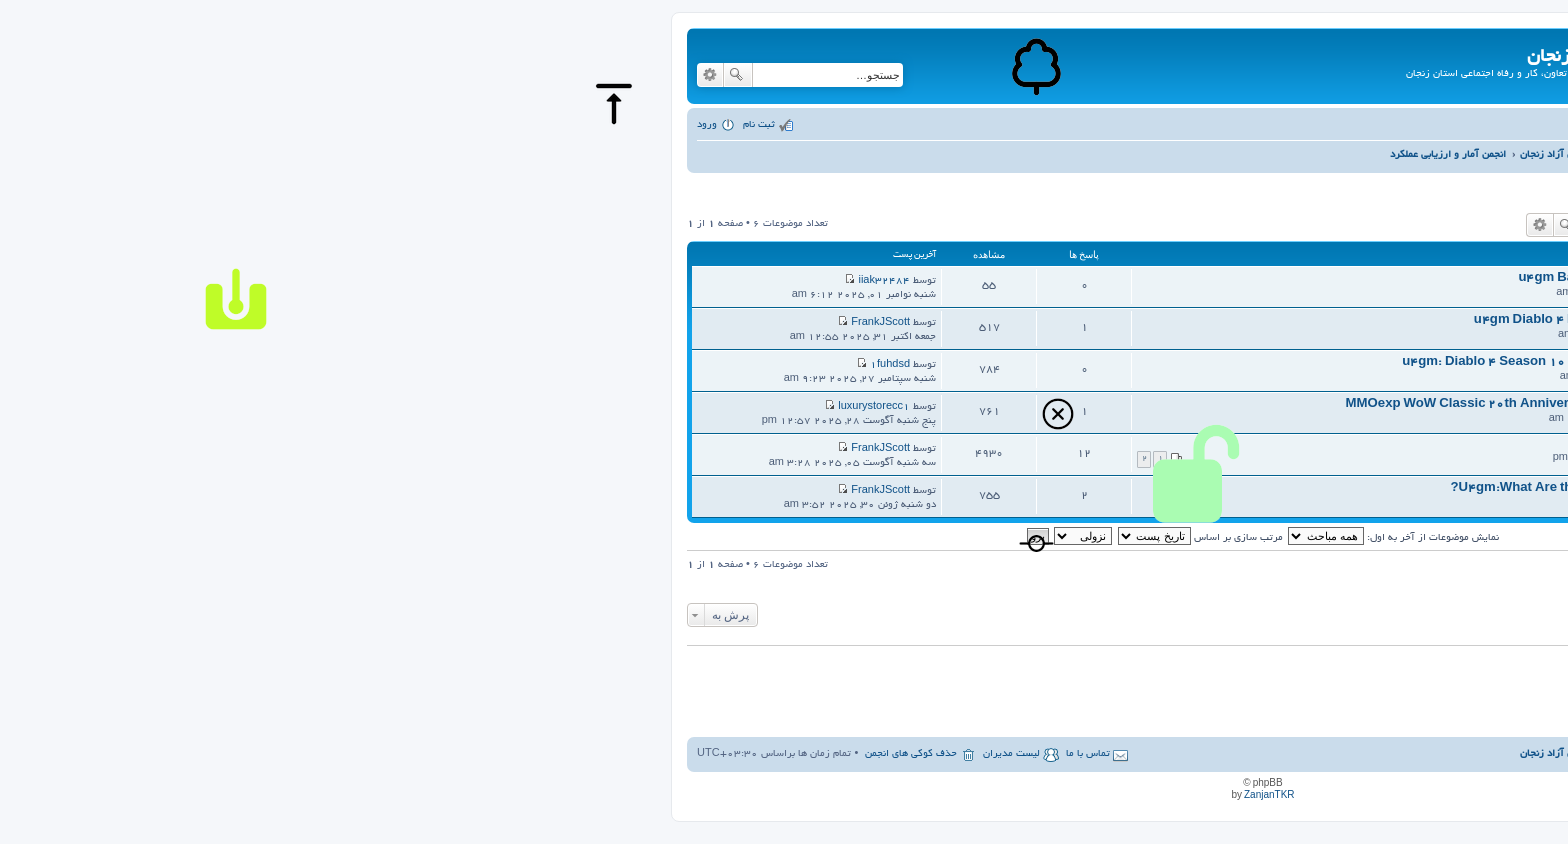 The width and height of the screenshot is (1568, 844). What do you see at coordinates (614, 104) in the screenshot?
I see `align content to the top` at bounding box center [614, 104].